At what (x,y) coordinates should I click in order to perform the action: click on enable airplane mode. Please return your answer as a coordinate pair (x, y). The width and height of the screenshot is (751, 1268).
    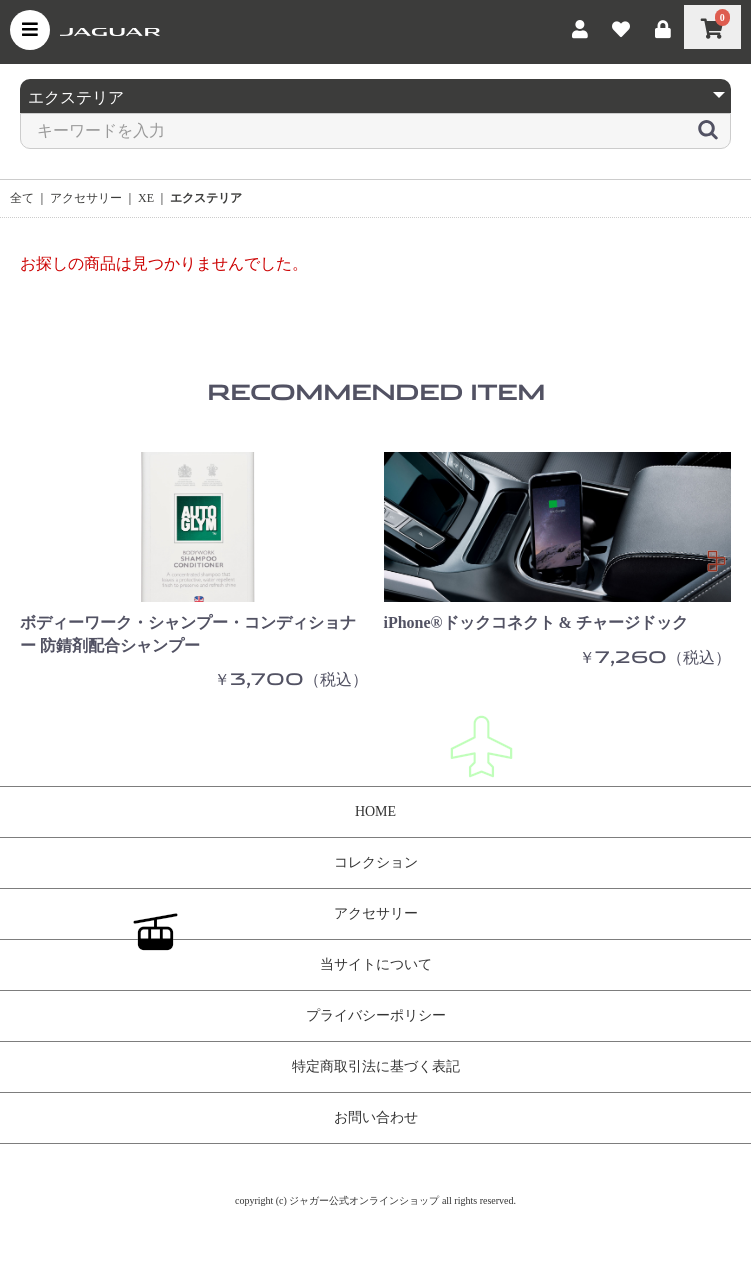
    Looking at the image, I should click on (481, 746).